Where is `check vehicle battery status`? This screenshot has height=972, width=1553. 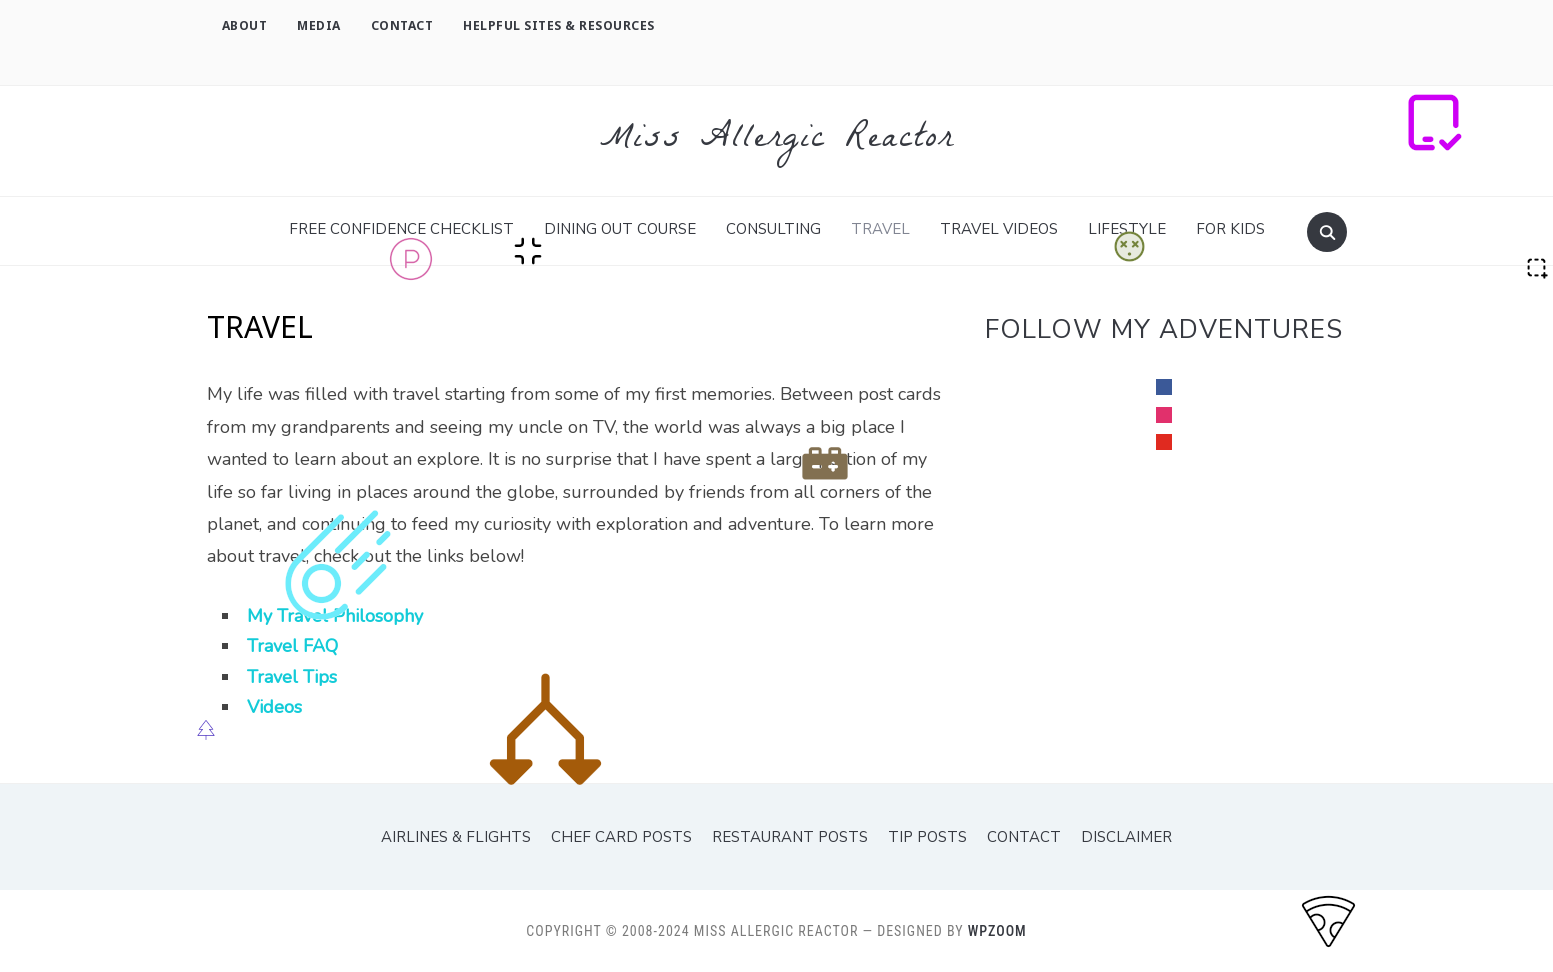 check vehicle battery status is located at coordinates (825, 465).